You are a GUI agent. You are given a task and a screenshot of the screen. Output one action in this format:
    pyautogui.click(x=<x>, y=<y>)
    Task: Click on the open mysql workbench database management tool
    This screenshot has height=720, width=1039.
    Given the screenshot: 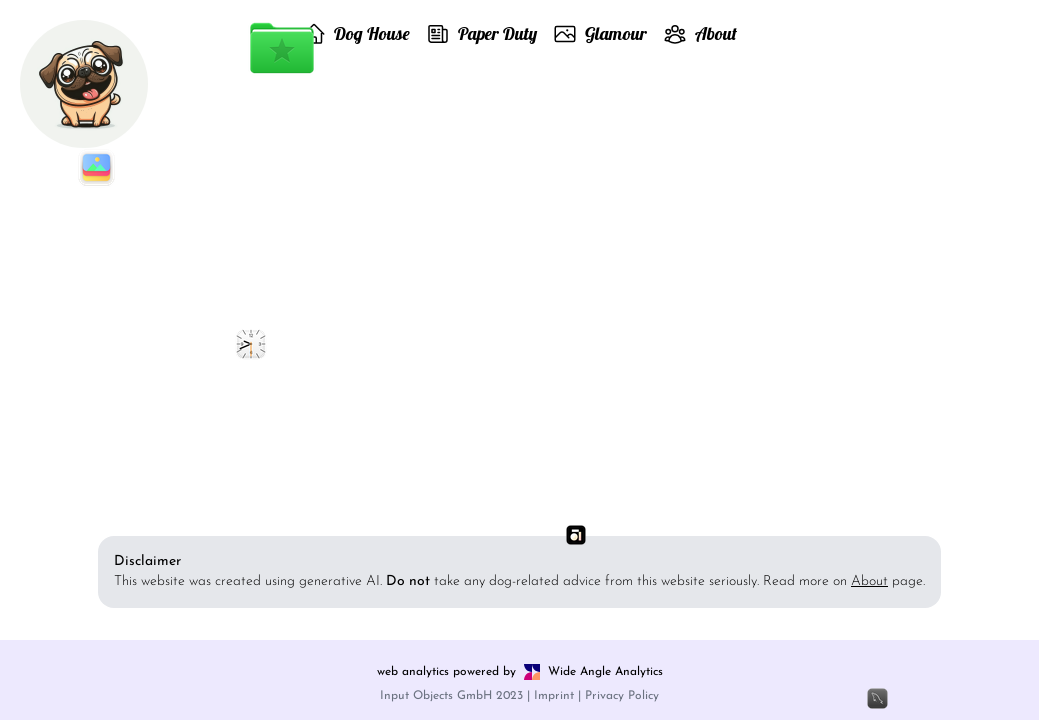 What is the action you would take?
    pyautogui.click(x=877, y=698)
    